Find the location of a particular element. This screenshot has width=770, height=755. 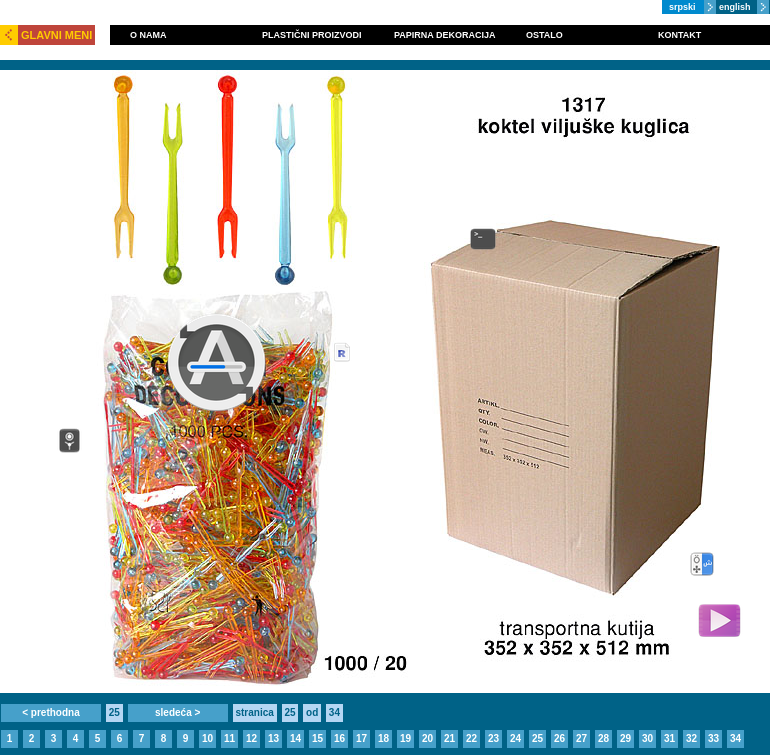

open the backups application is located at coordinates (69, 440).